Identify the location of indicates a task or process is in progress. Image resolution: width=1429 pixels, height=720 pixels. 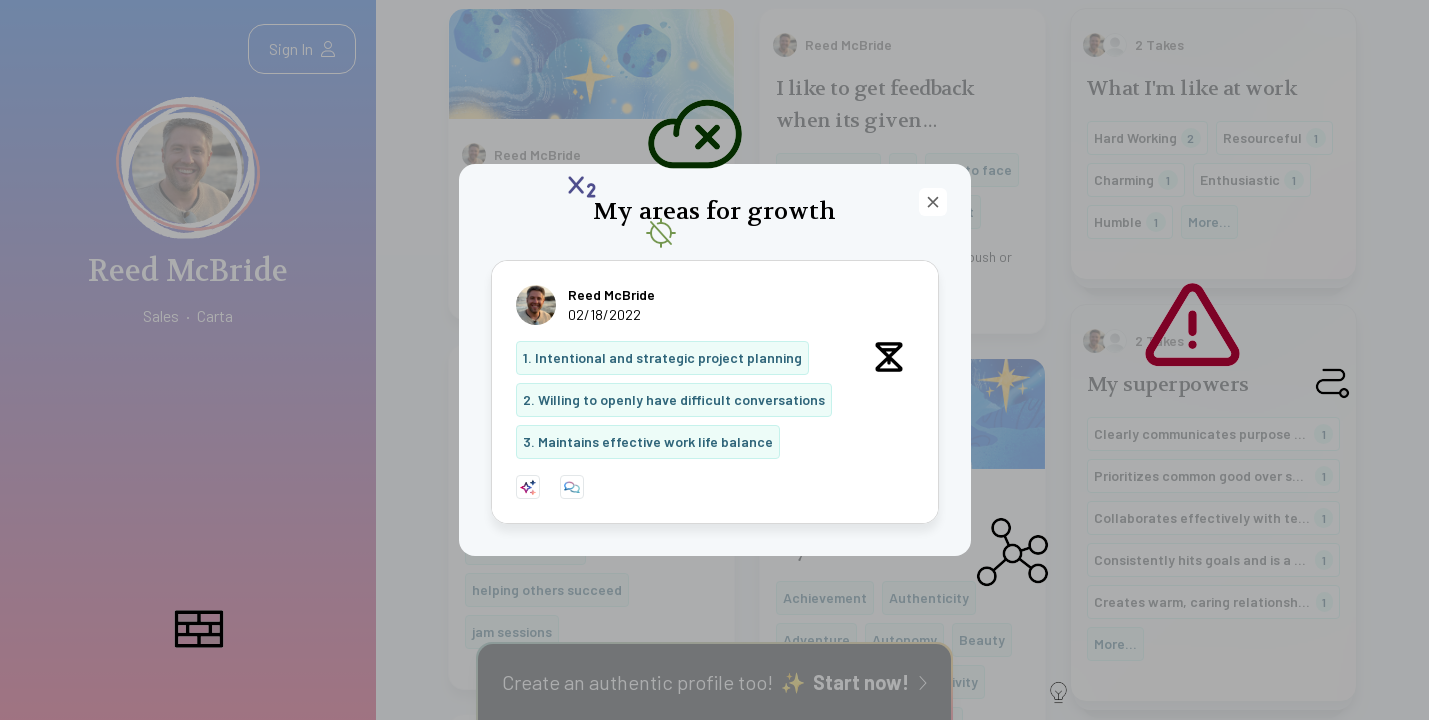
(889, 357).